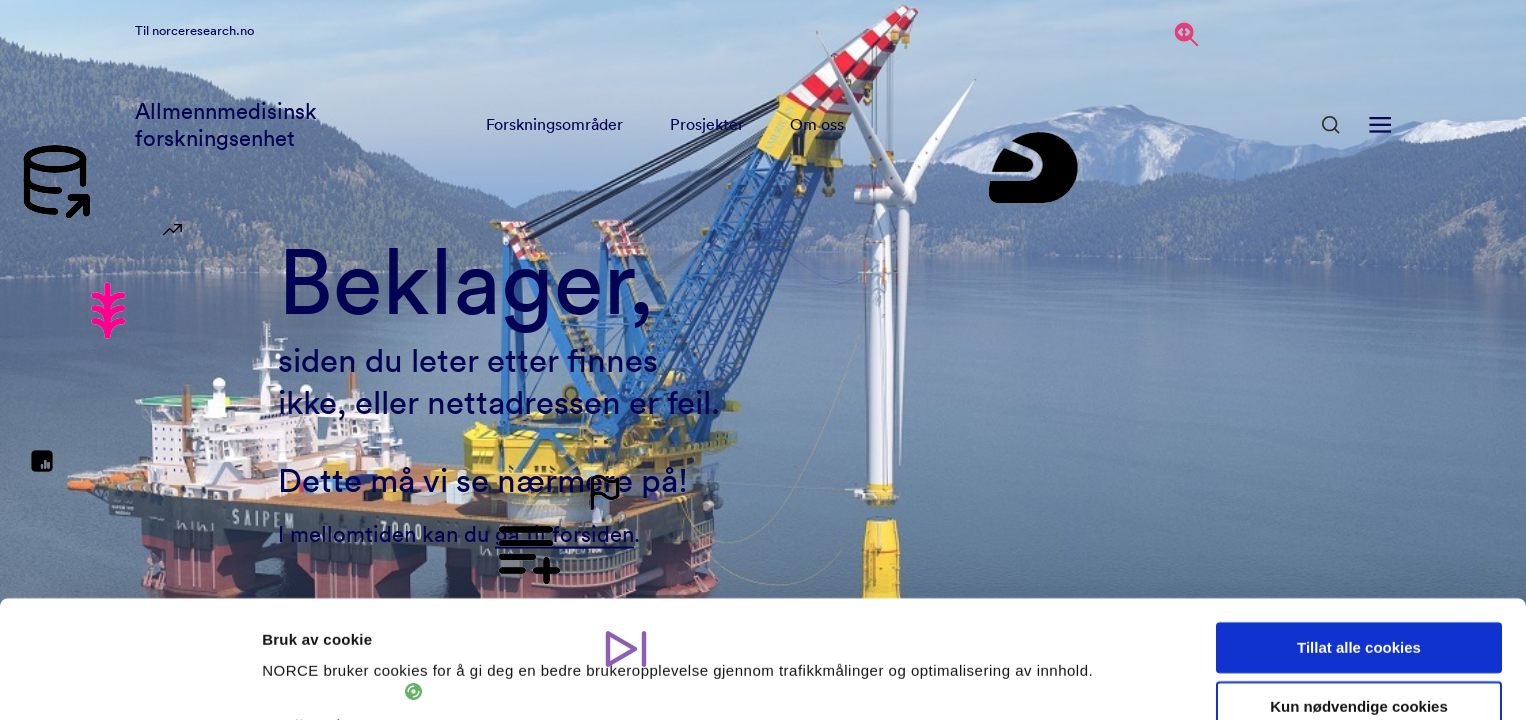 This screenshot has width=1526, height=720. I want to click on align content to bottom-right corner, so click(42, 461).